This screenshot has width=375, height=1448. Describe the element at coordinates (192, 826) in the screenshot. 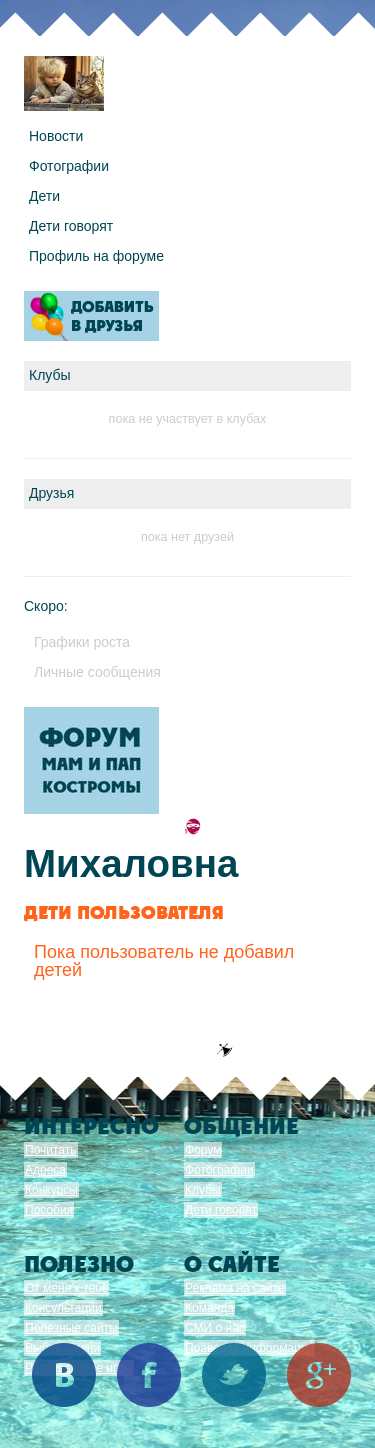

I see `select ninja character class` at that location.